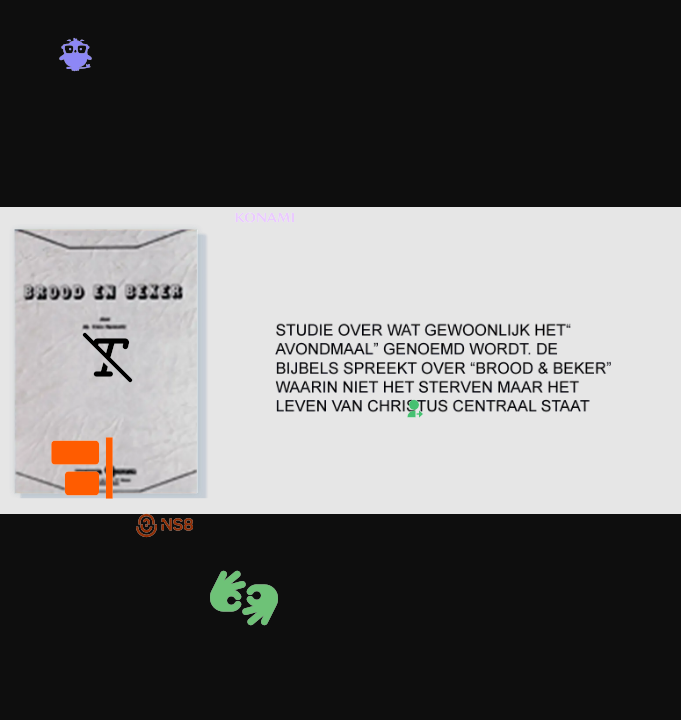 The height and width of the screenshot is (720, 681). What do you see at coordinates (414, 409) in the screenshot?
I see `share user profile with others` at bounding box center [414, 409].